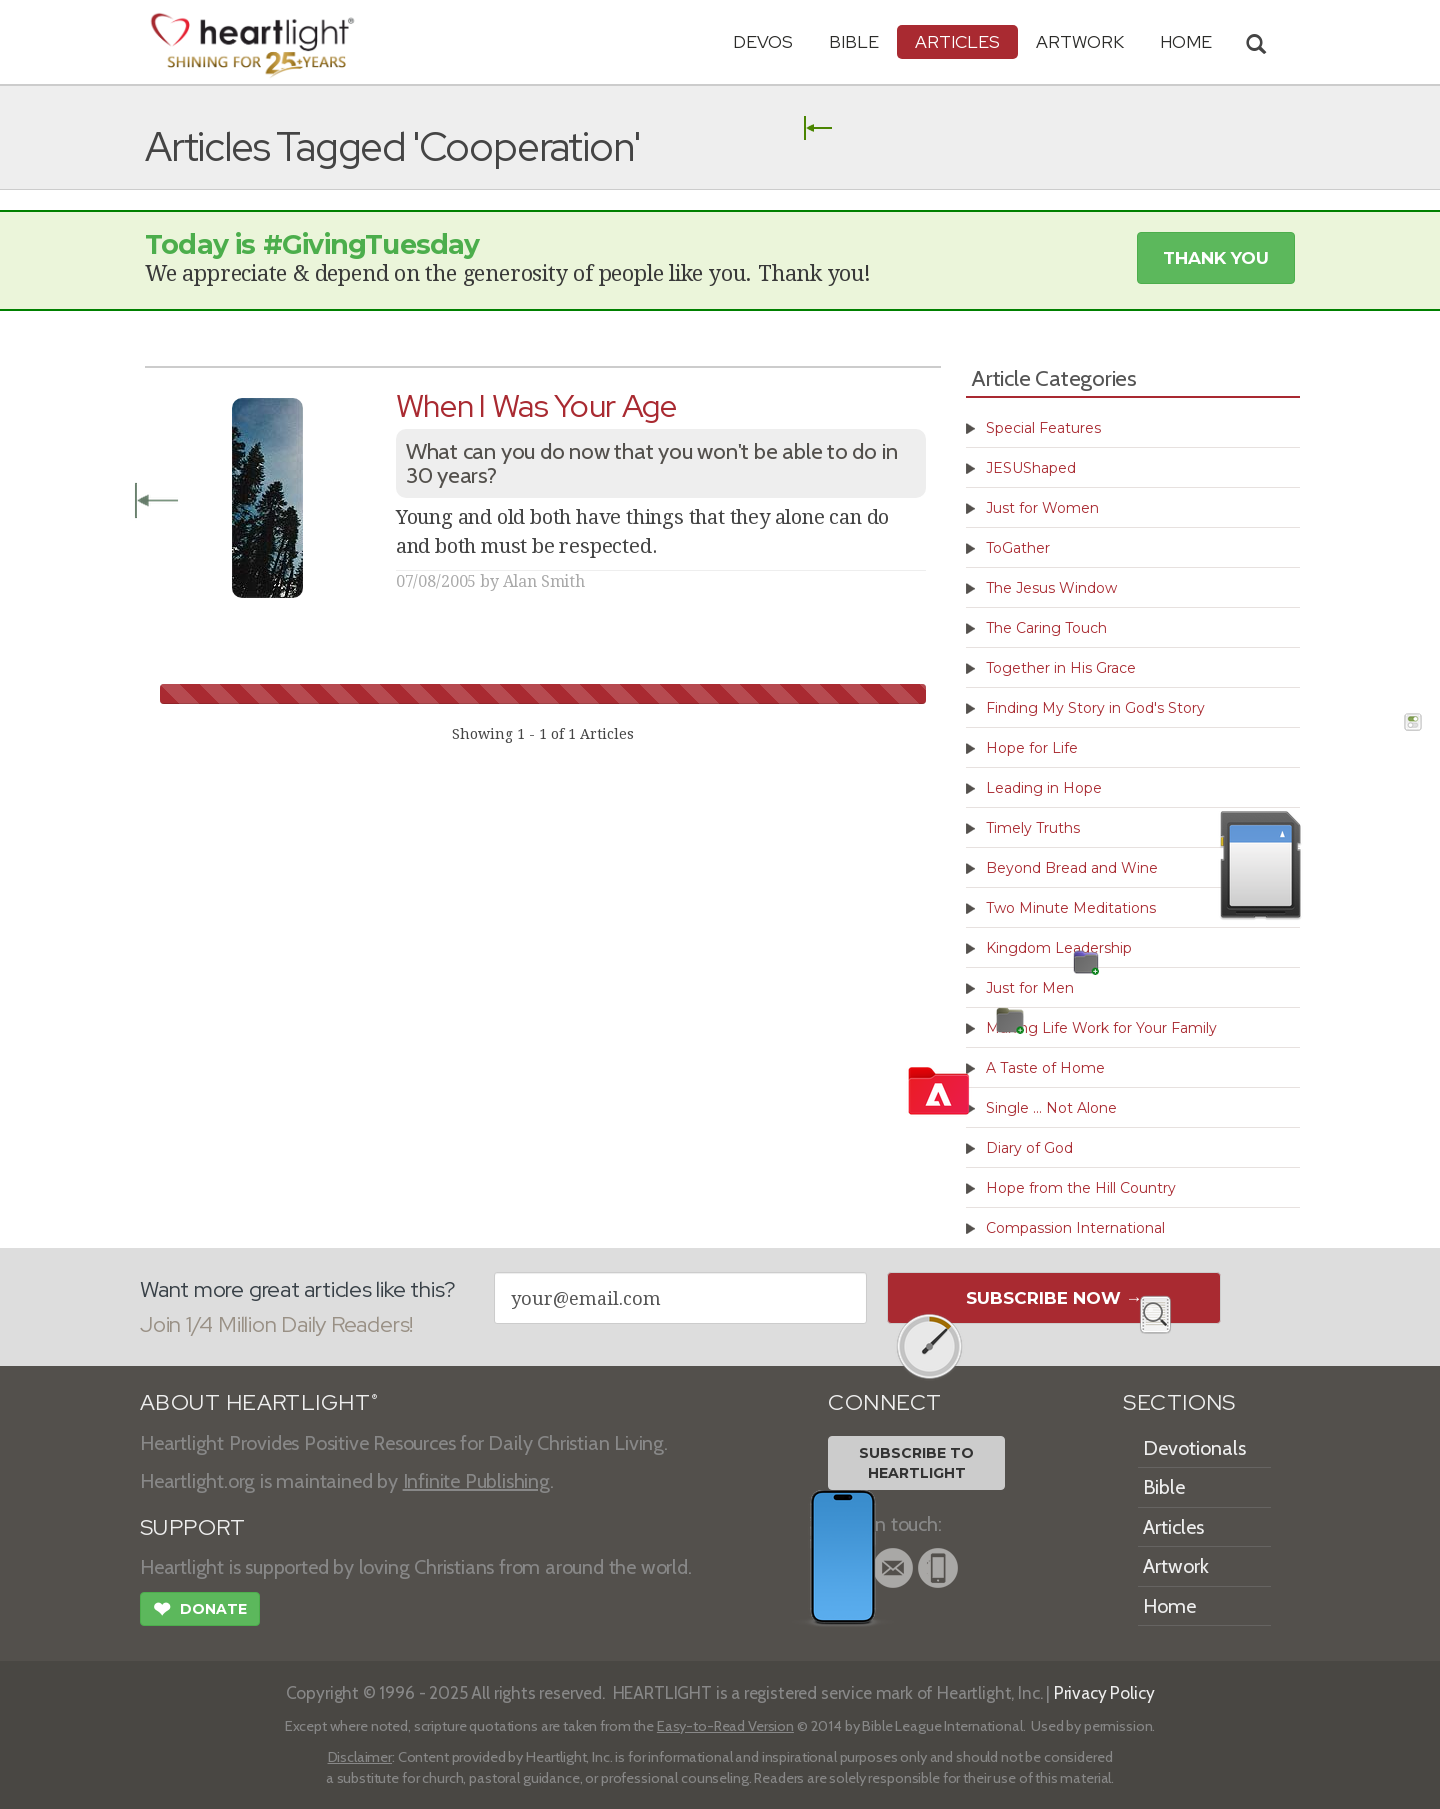 This screenshot has height=1809, width=1440. Describe the element at coordinates (1155, 1314) in the screenshot. I see `open system log viewer` at that location.